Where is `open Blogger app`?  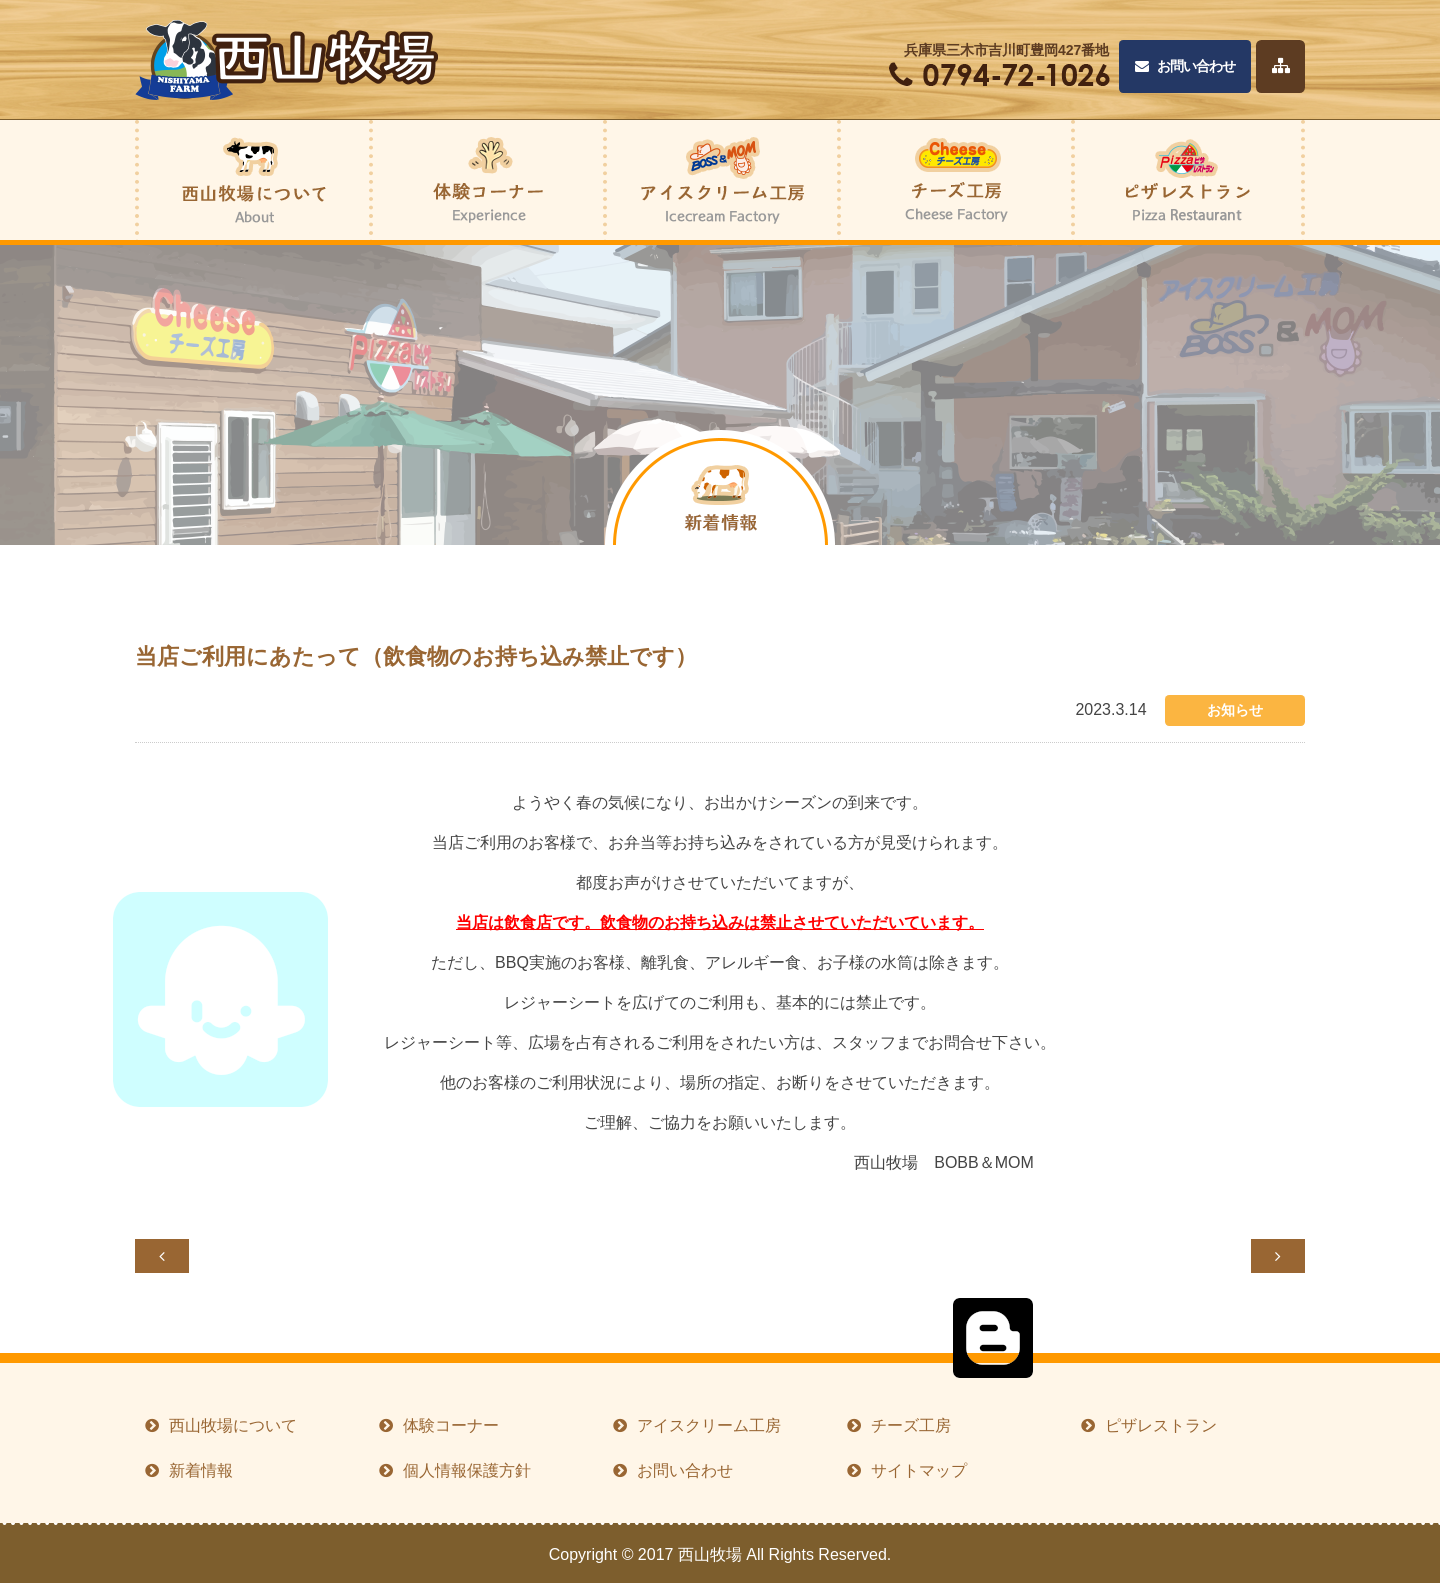
open Blogger app is located at coordinates (993, 1338).